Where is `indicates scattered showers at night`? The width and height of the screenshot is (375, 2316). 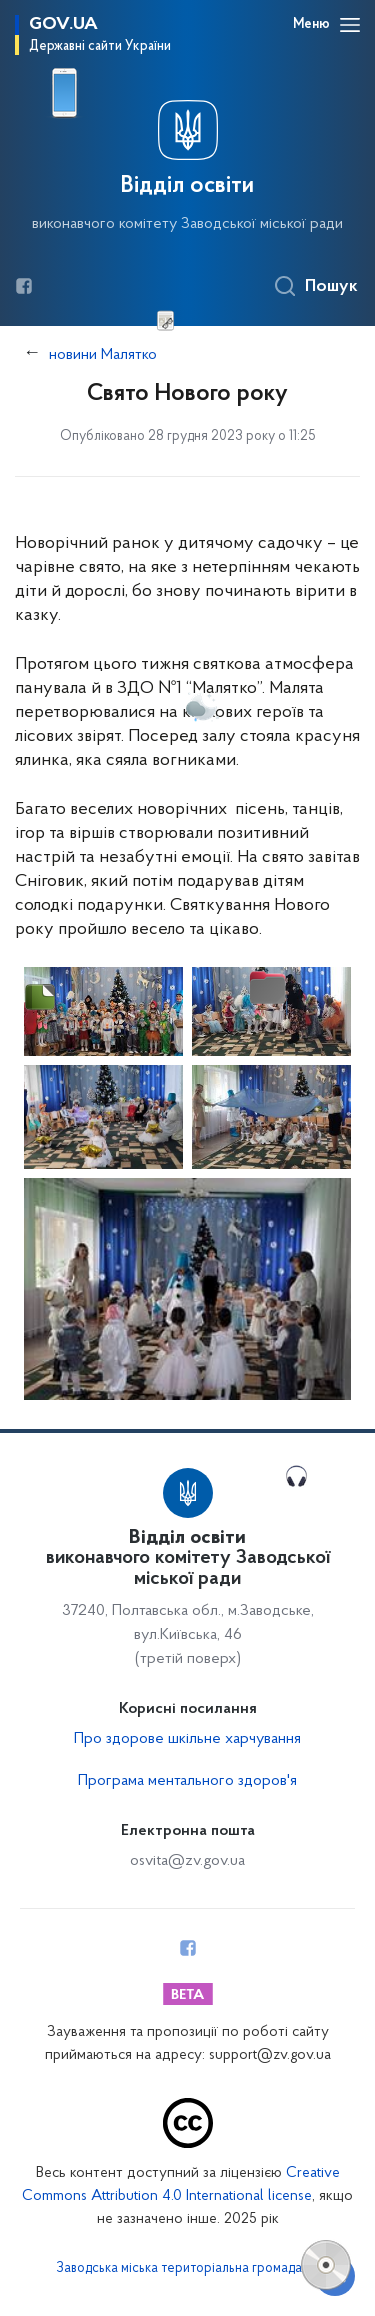 indicates scattered showers at night is located at coordinates (202, 706).